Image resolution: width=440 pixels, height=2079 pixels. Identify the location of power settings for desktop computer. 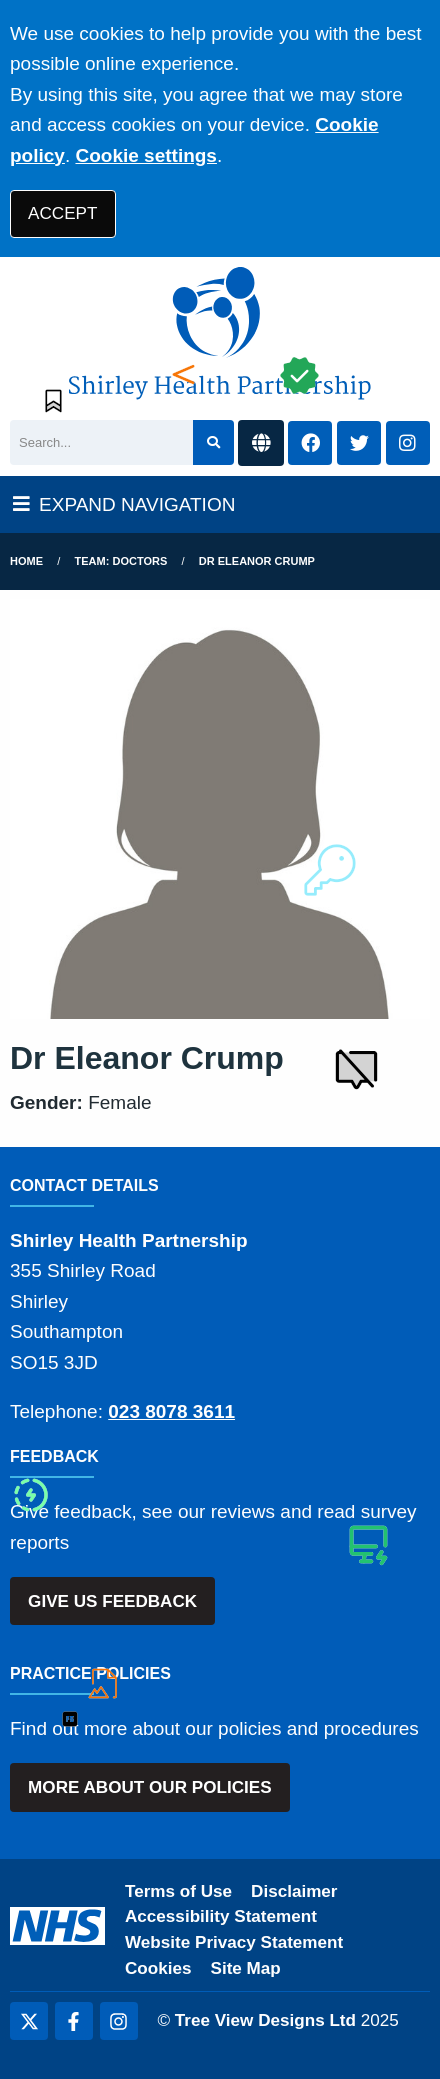
(368, 1544).